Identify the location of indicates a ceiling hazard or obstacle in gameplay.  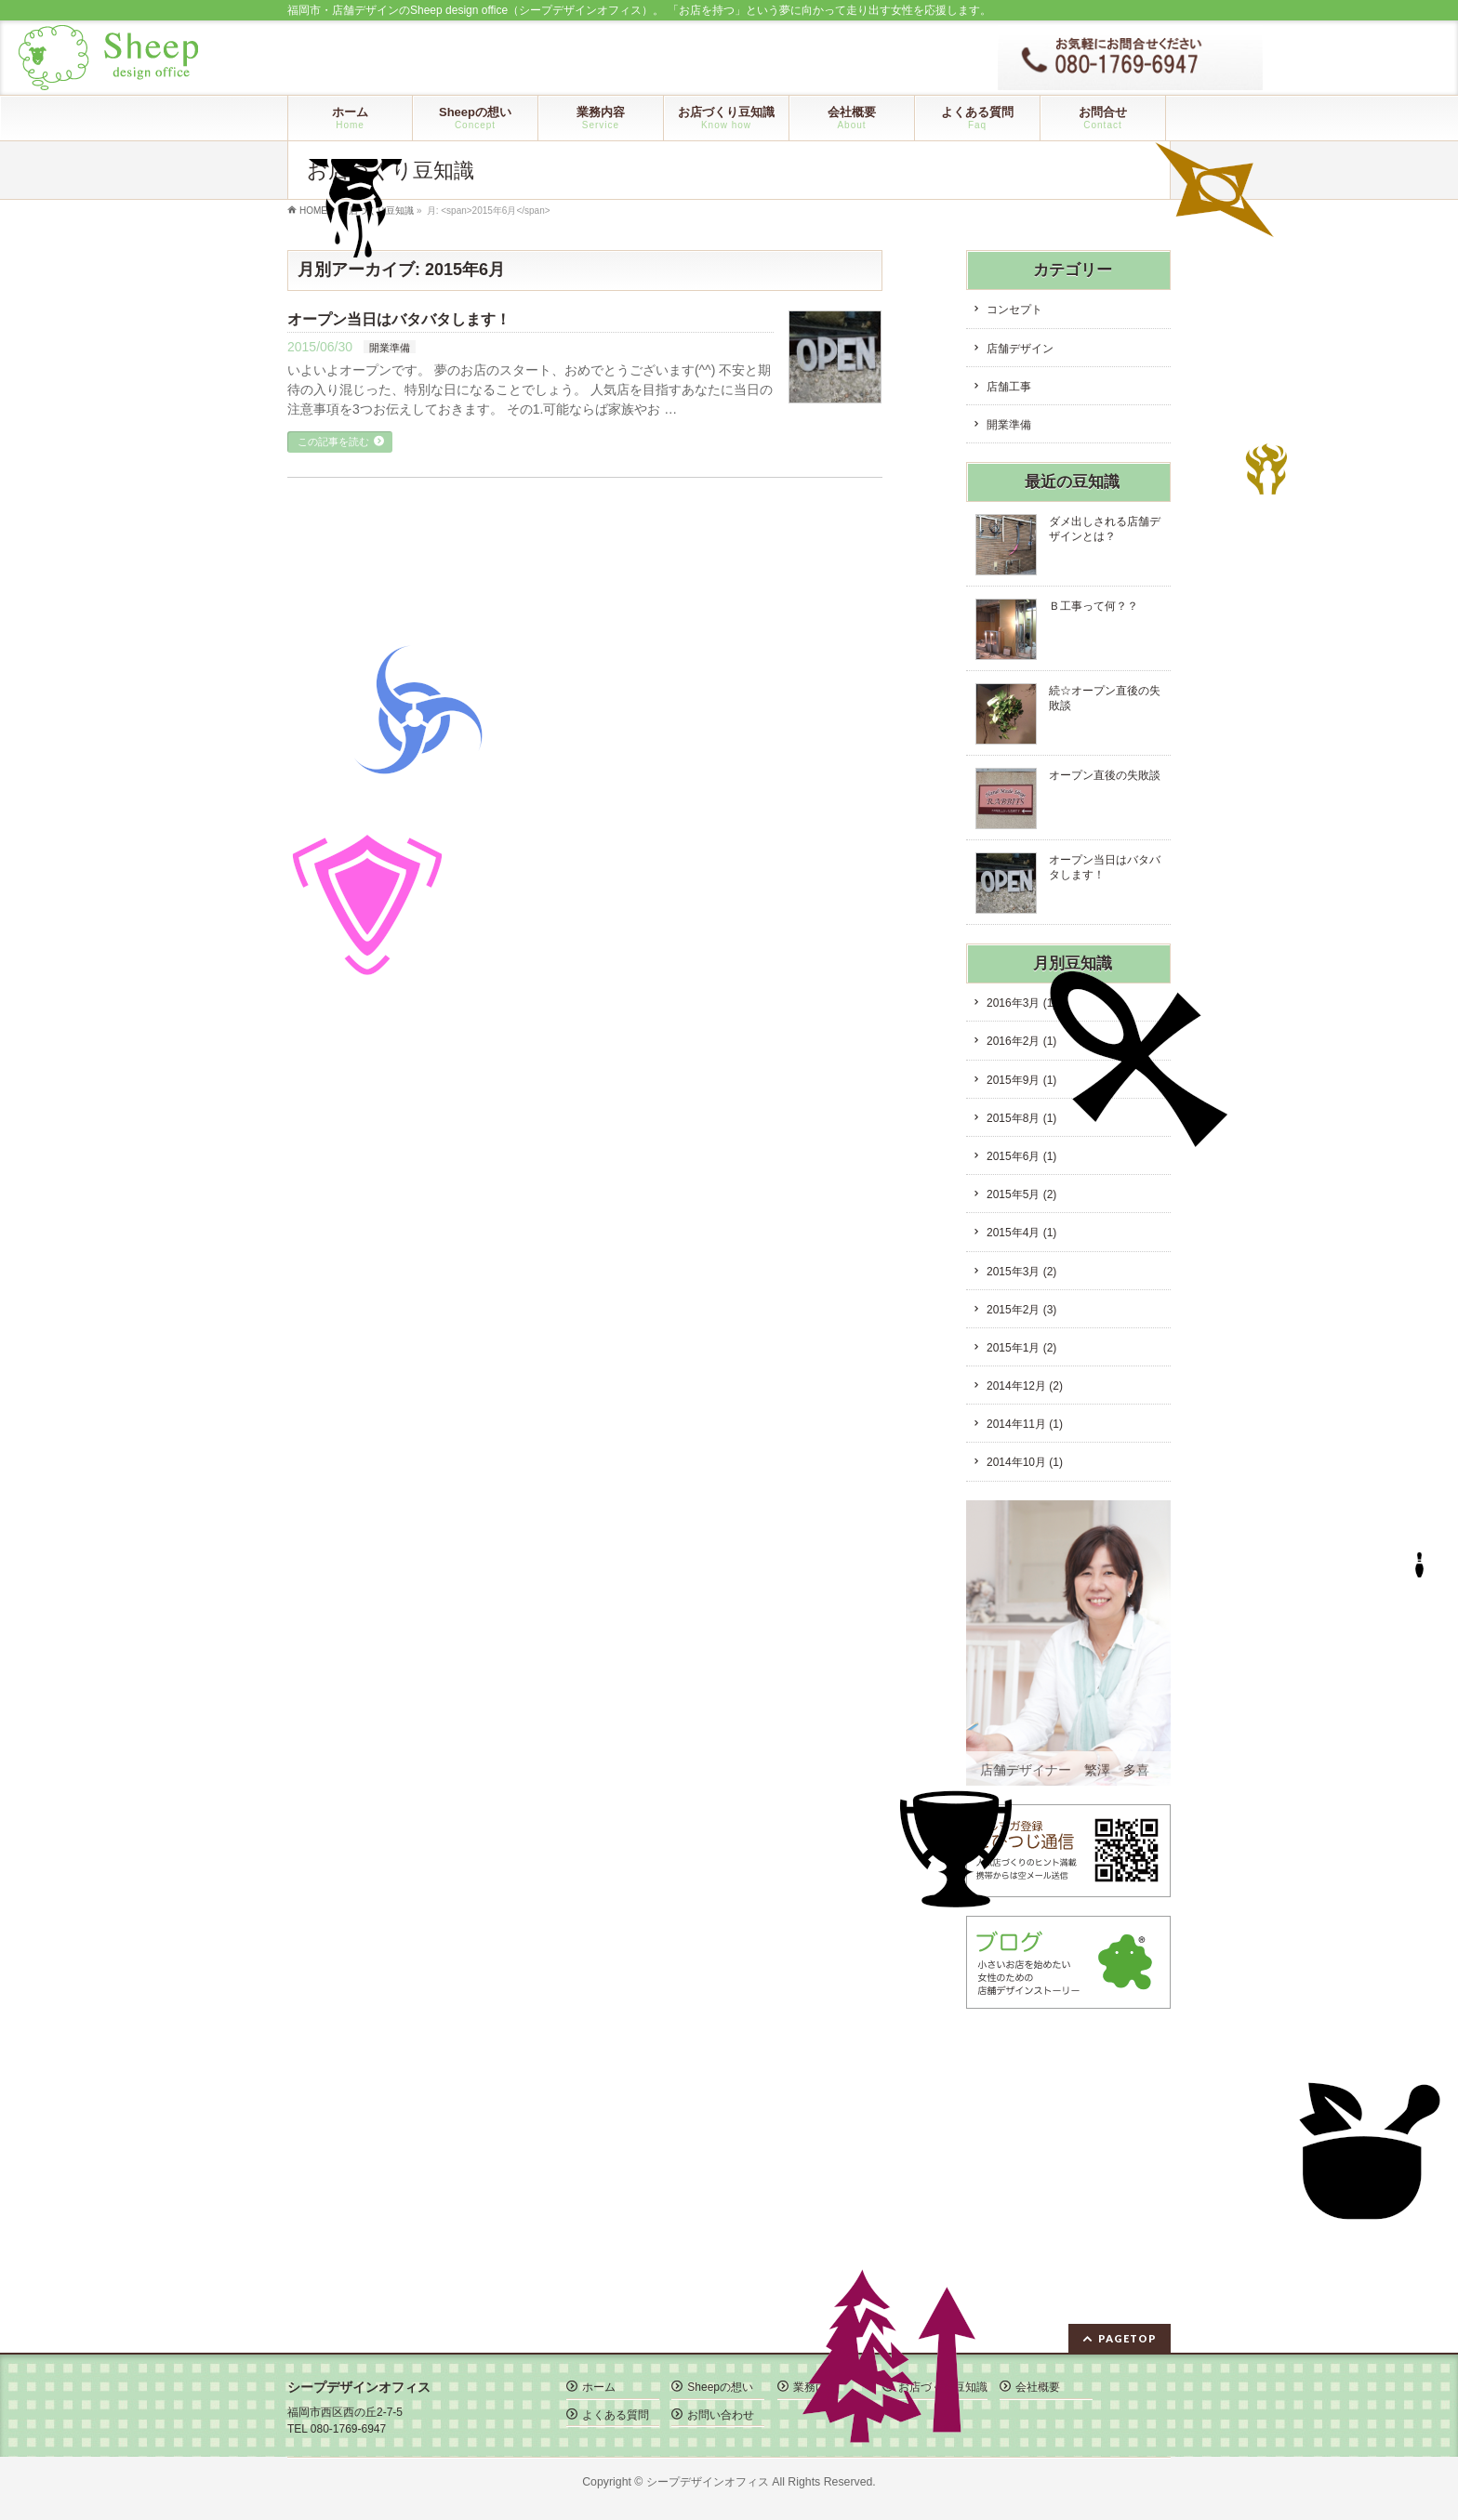
(355, 208).